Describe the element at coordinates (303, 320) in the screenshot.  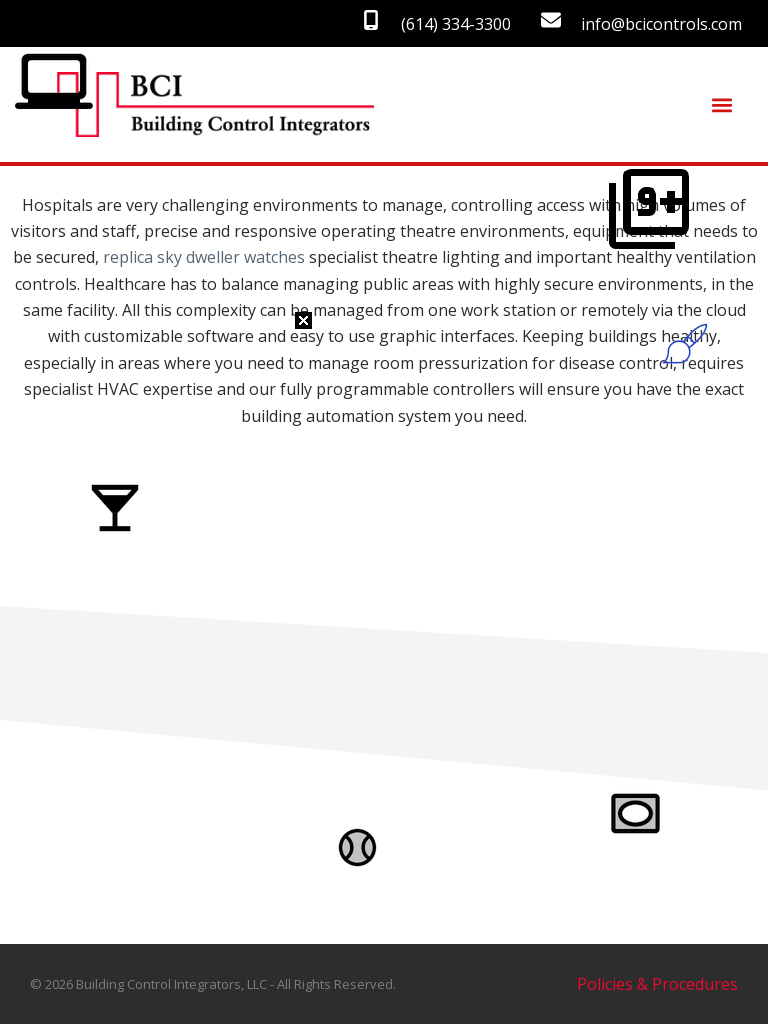
I see `close or dismiss a dialog` at that location.